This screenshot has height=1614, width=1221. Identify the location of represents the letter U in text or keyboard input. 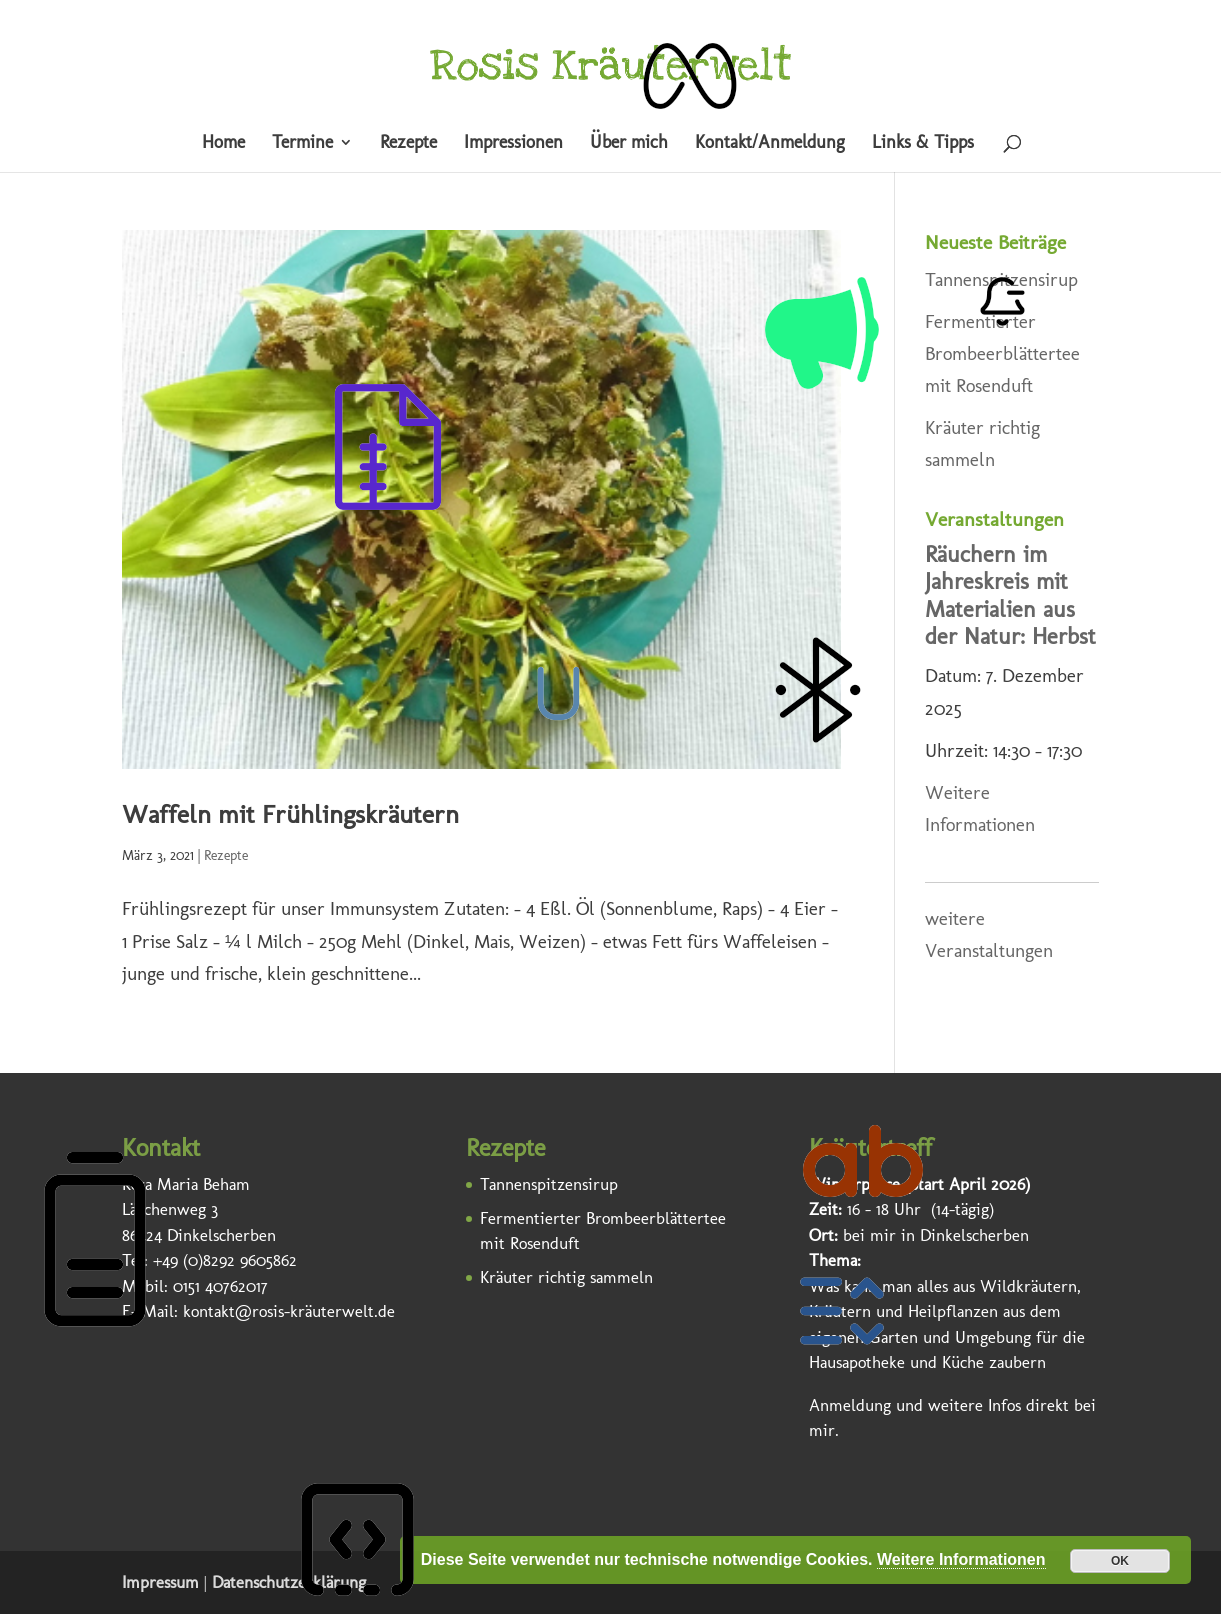
(558, 693).